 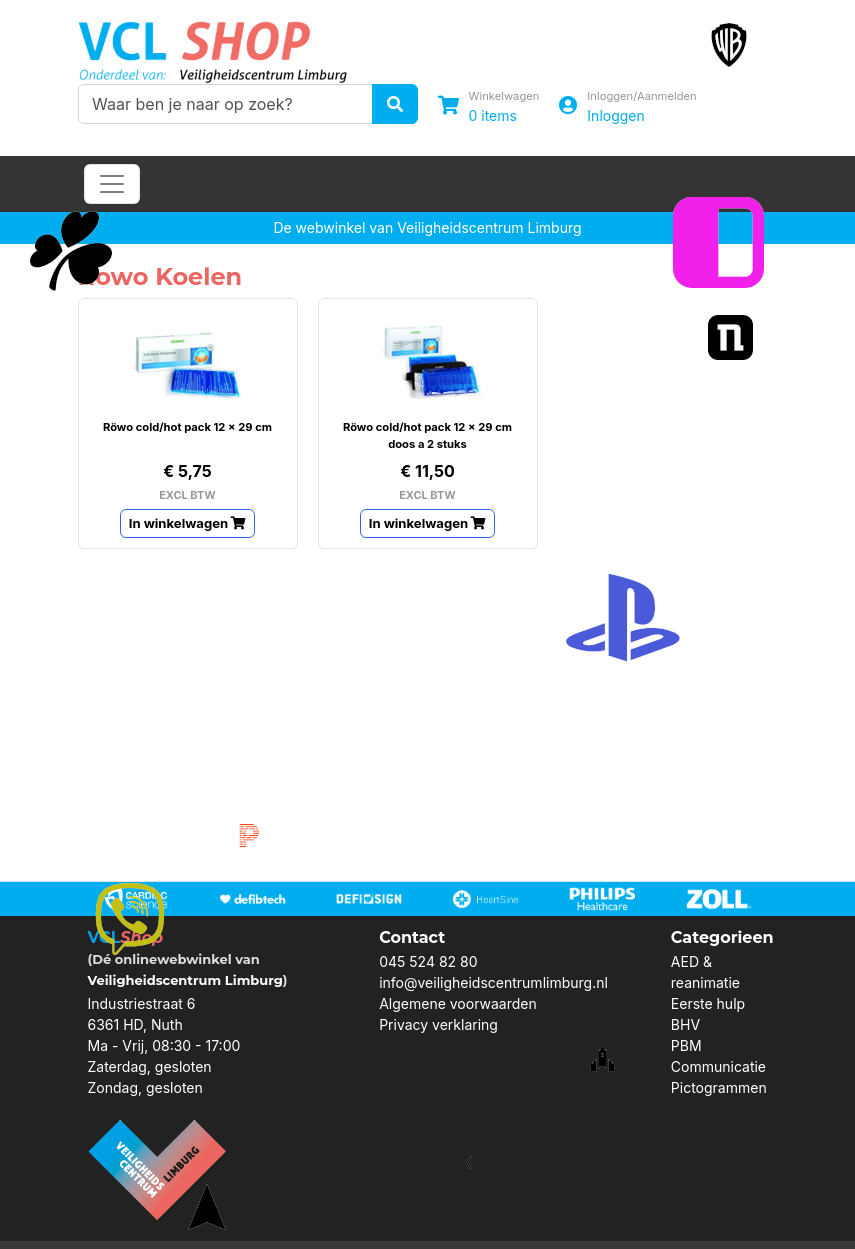 What do you see at coordinates (730, 337) in the screenshot?
I see `netcup web hosting service logo` at bounding box center [730, 337].